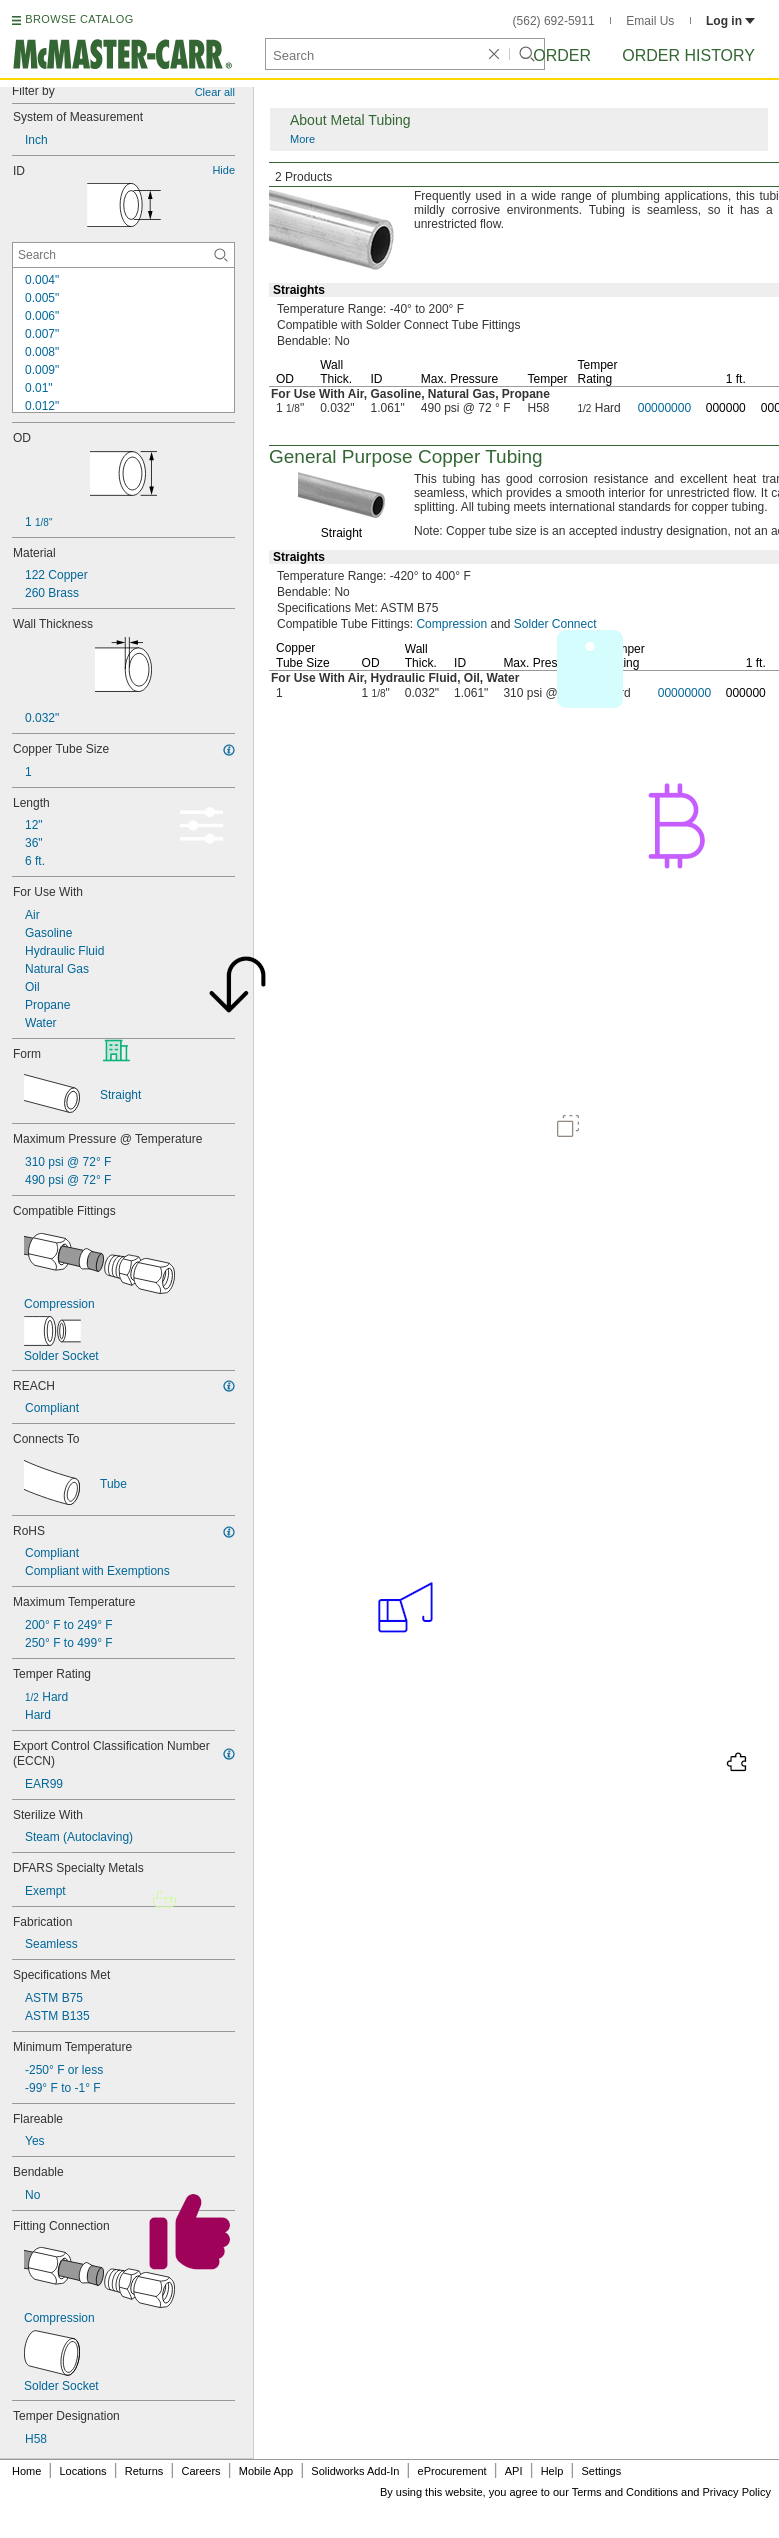 Image resolution: width=779 pixels, height=2538 pixels. What do you see at coordinates (406, 1610) in the screenshot?
I see `construction or building in progress` at bounding box center [406, 1610].